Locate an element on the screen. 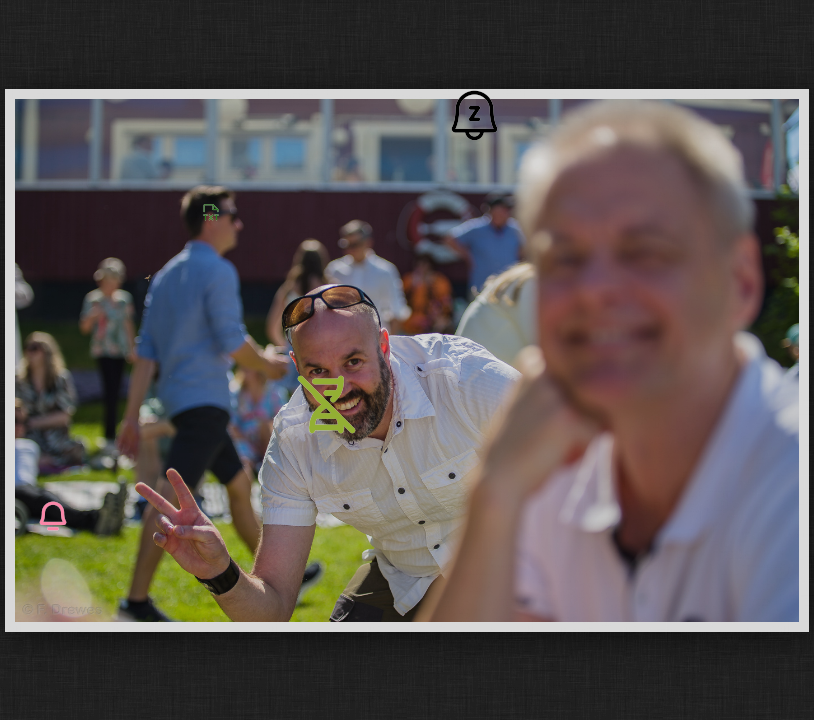 This screenshot has width=814, height=720. mute notifications or enable sleep mode is located at coordinates (474, 115).